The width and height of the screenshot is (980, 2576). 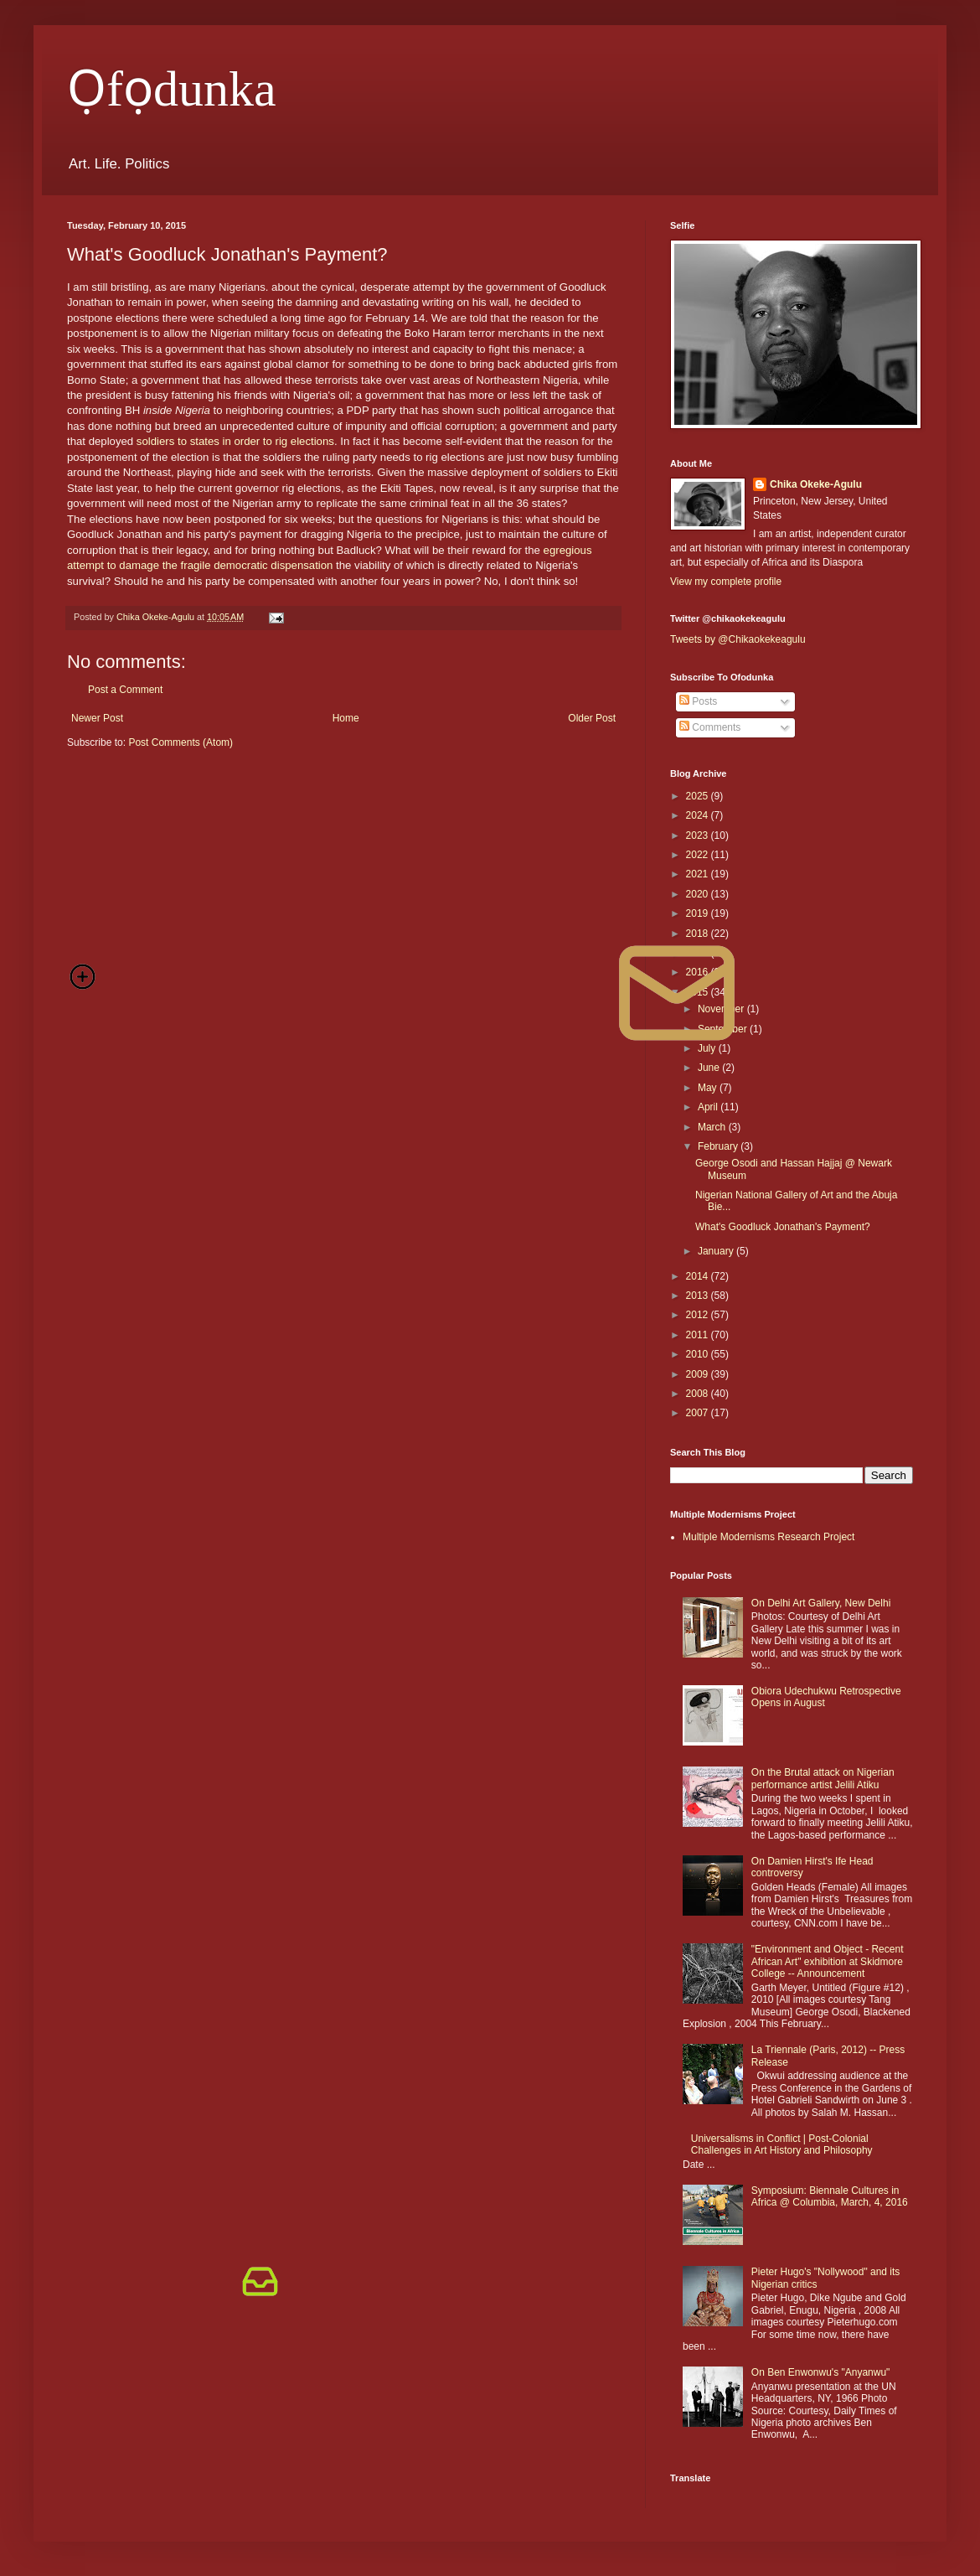 I want to click on view your inbox, so click(x=260, y=2281).